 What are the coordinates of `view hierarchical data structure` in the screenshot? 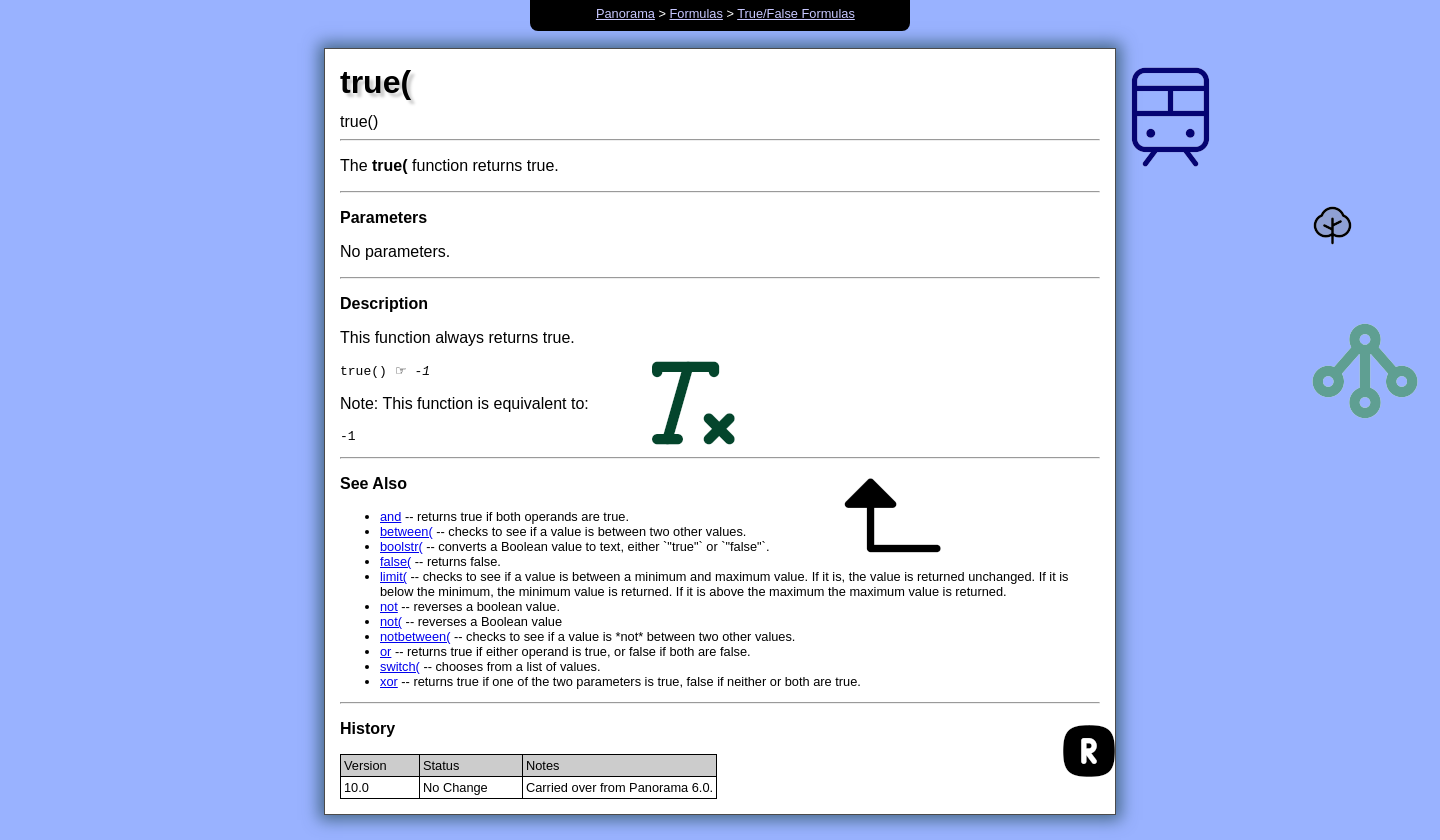 It's located at (1365, 371).